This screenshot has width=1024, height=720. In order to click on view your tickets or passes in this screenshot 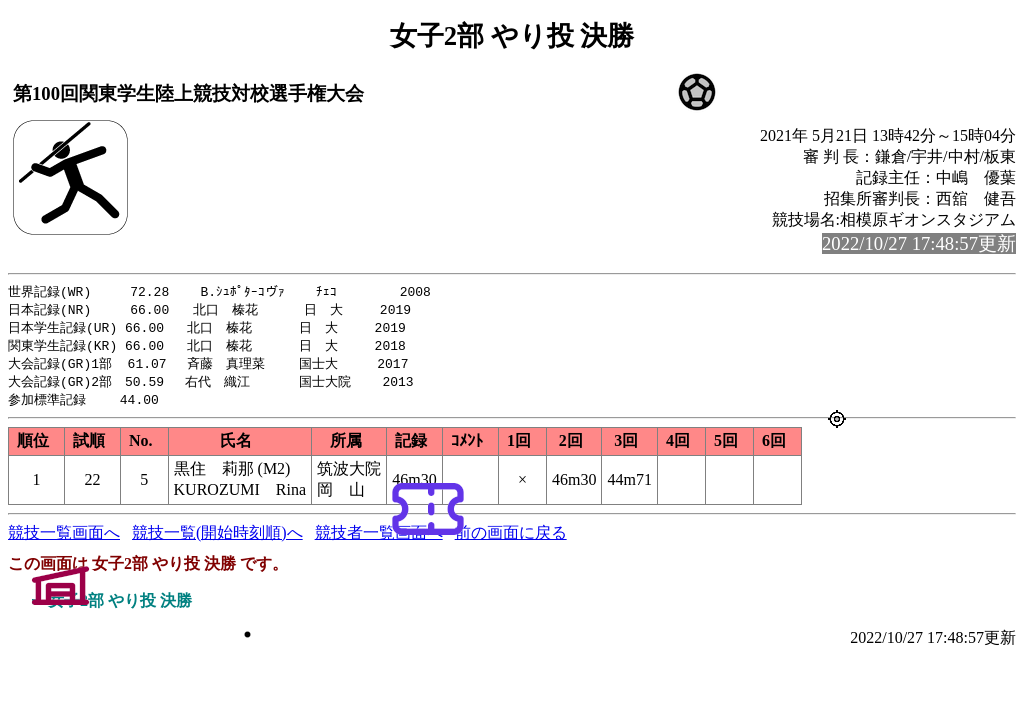, I will do `click(428, 509)`.